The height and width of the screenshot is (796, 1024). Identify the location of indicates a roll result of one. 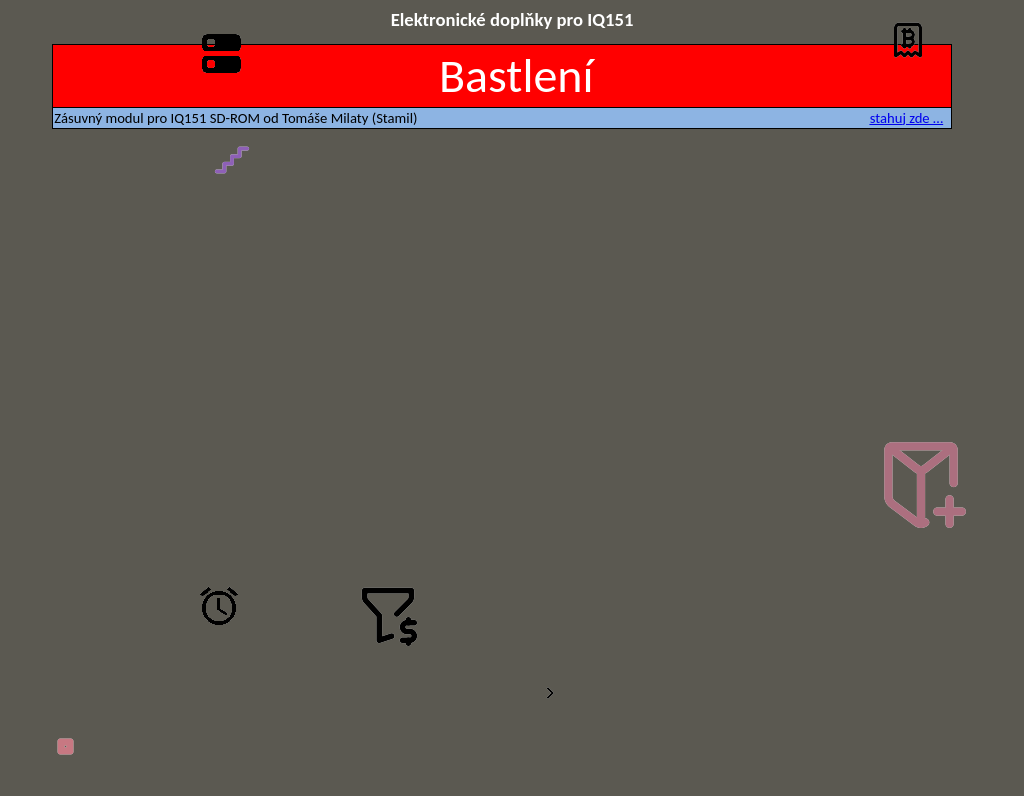
(65, 746).